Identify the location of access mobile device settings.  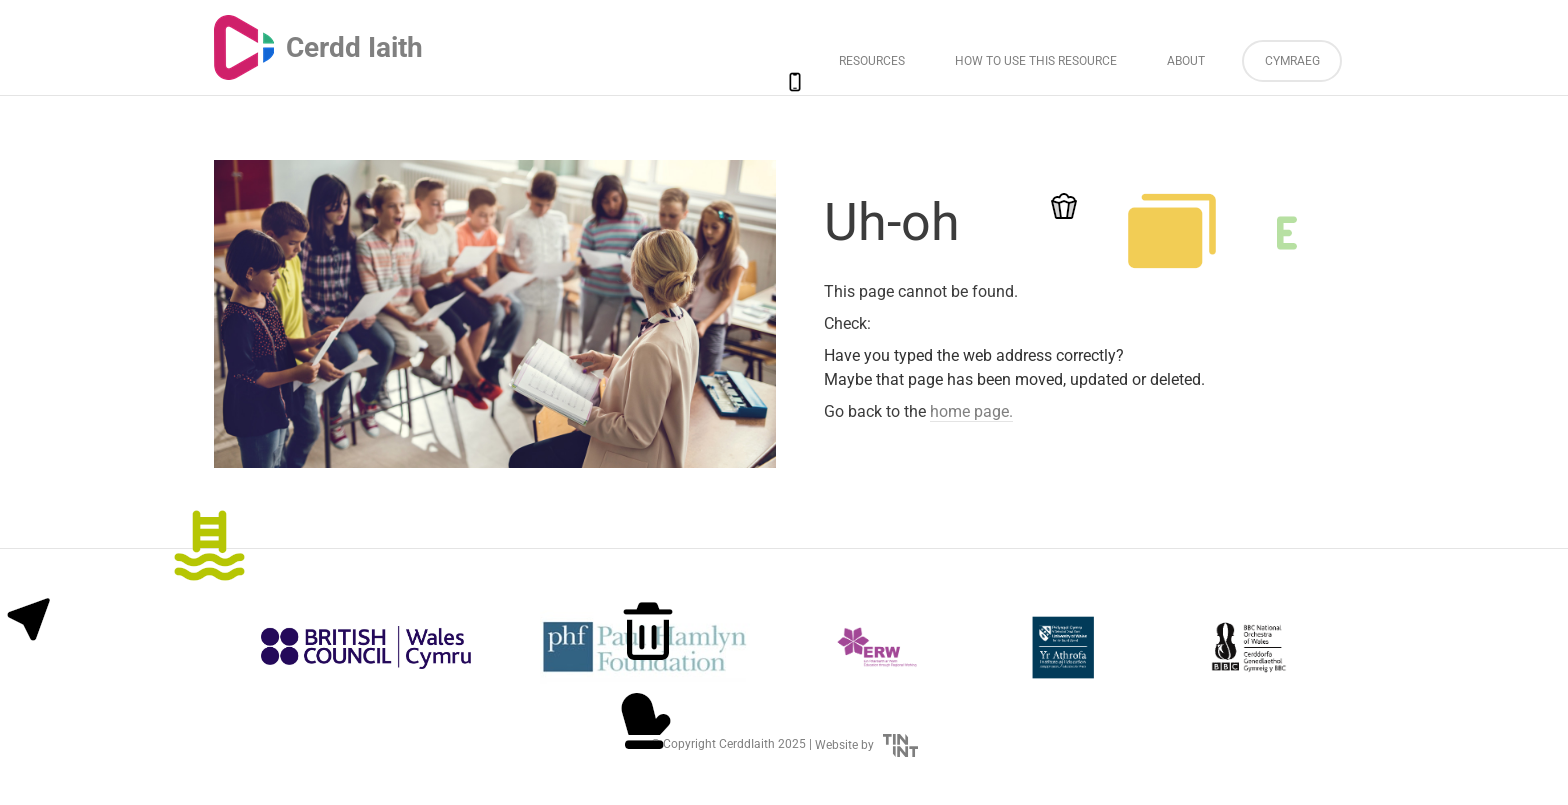
(795, 82).